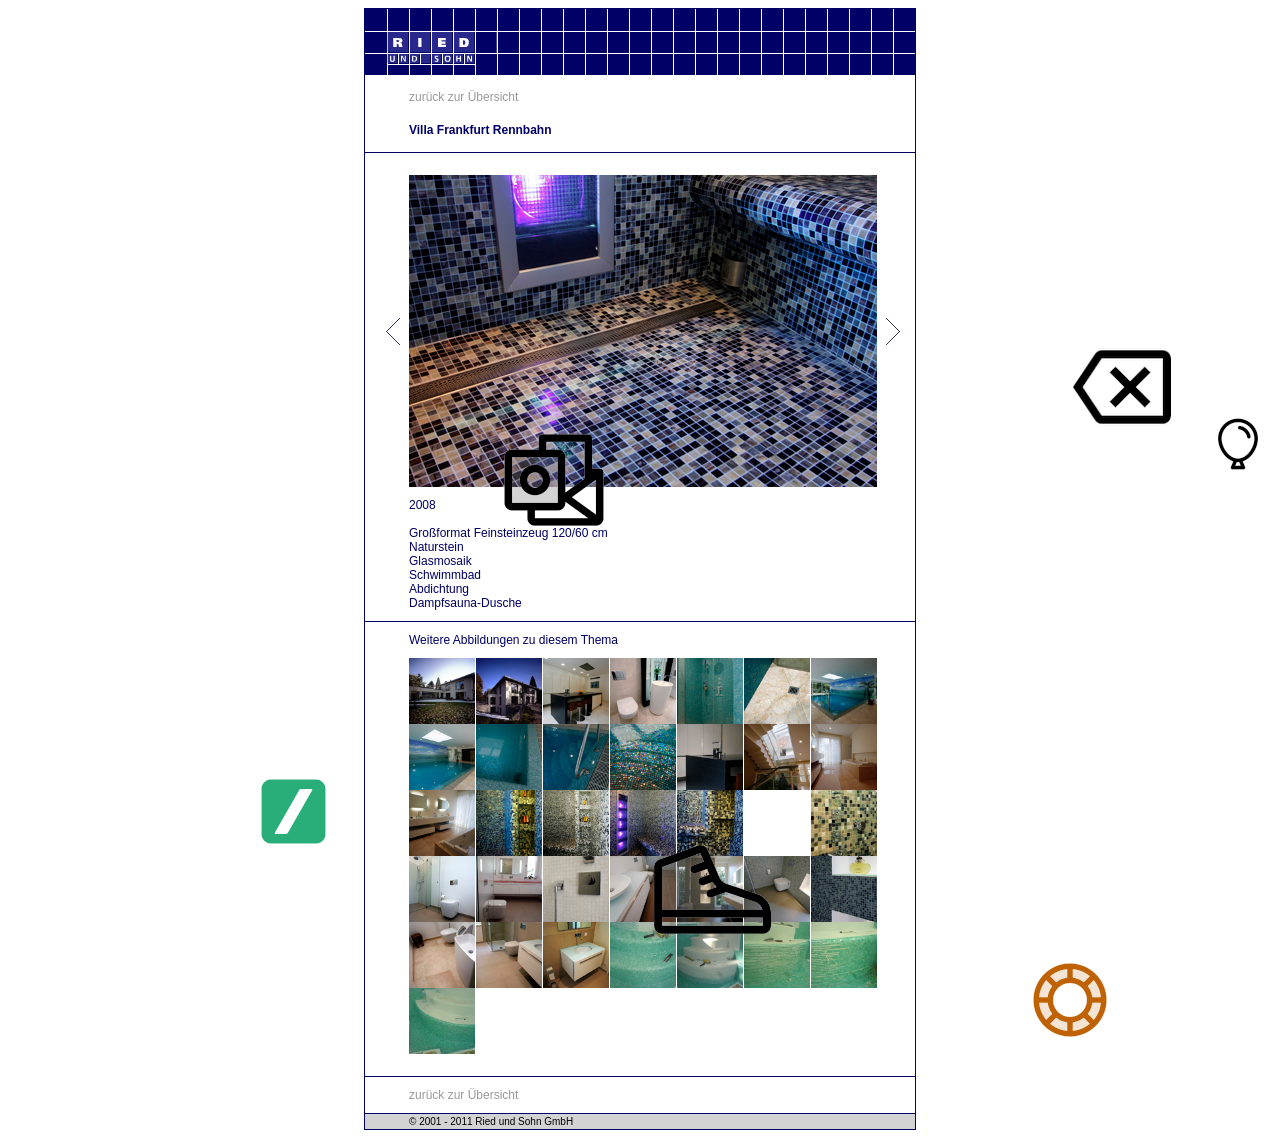 This screenshot has height=1138, width=1280. Describe the element at coordinates (554, 480) in the screenshot. I see `open microsoft outlook email app` at that location.